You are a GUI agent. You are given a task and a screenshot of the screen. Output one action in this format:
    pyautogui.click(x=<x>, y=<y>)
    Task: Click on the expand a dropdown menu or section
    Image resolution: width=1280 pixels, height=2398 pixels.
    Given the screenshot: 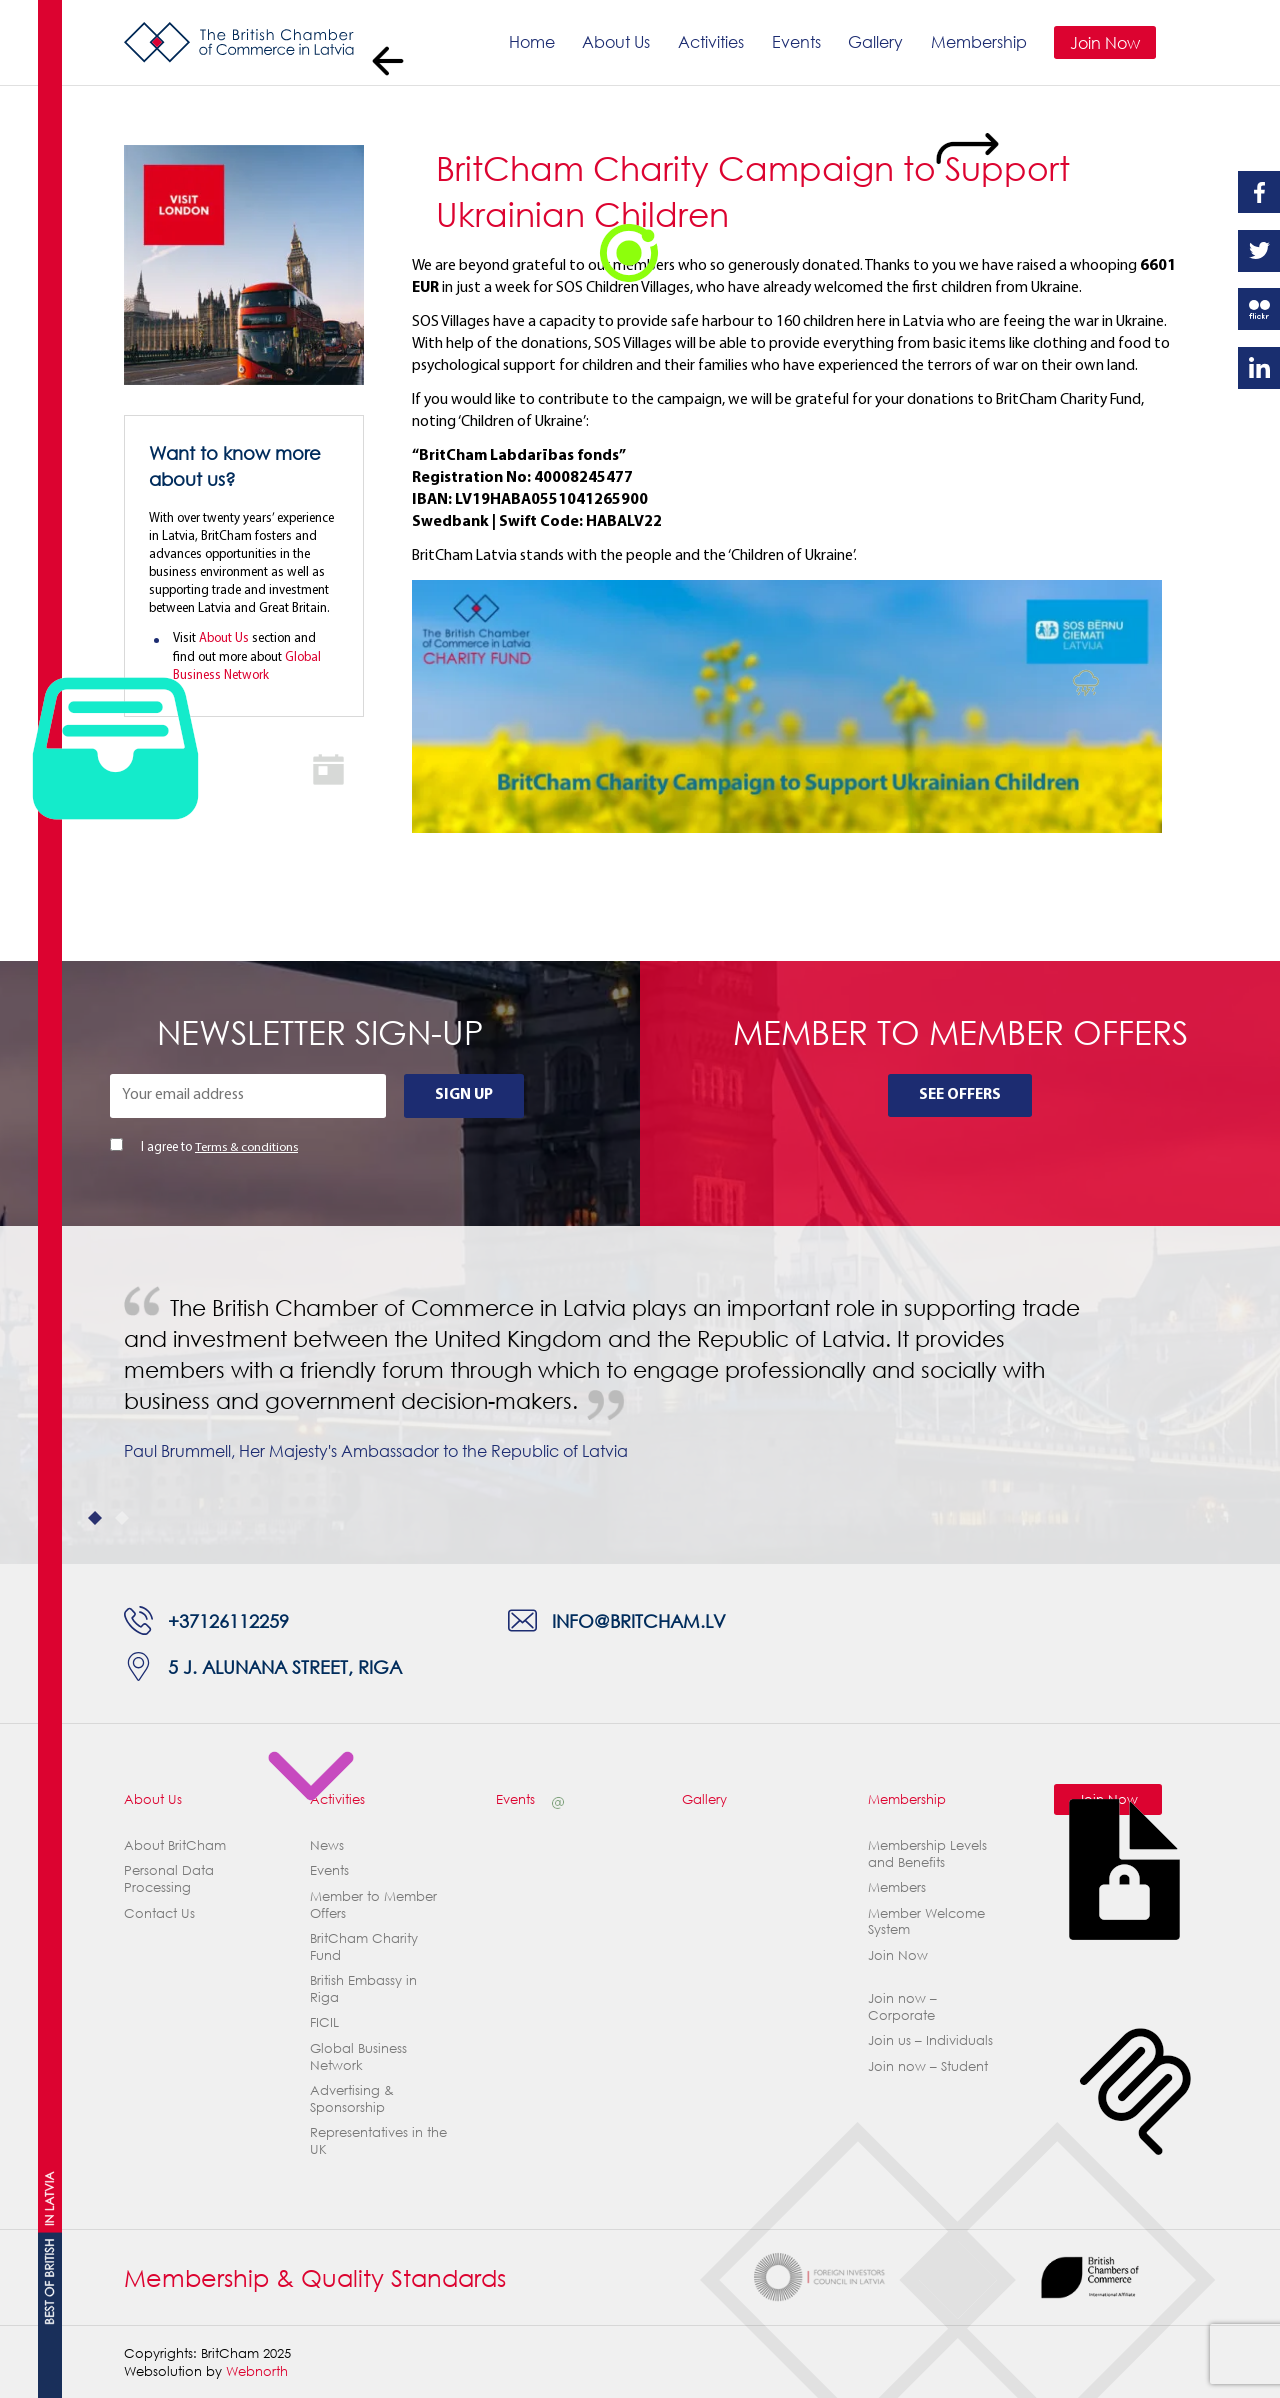 What is the action you would take?
    pyautogui.click(x=311, y=1776)
    